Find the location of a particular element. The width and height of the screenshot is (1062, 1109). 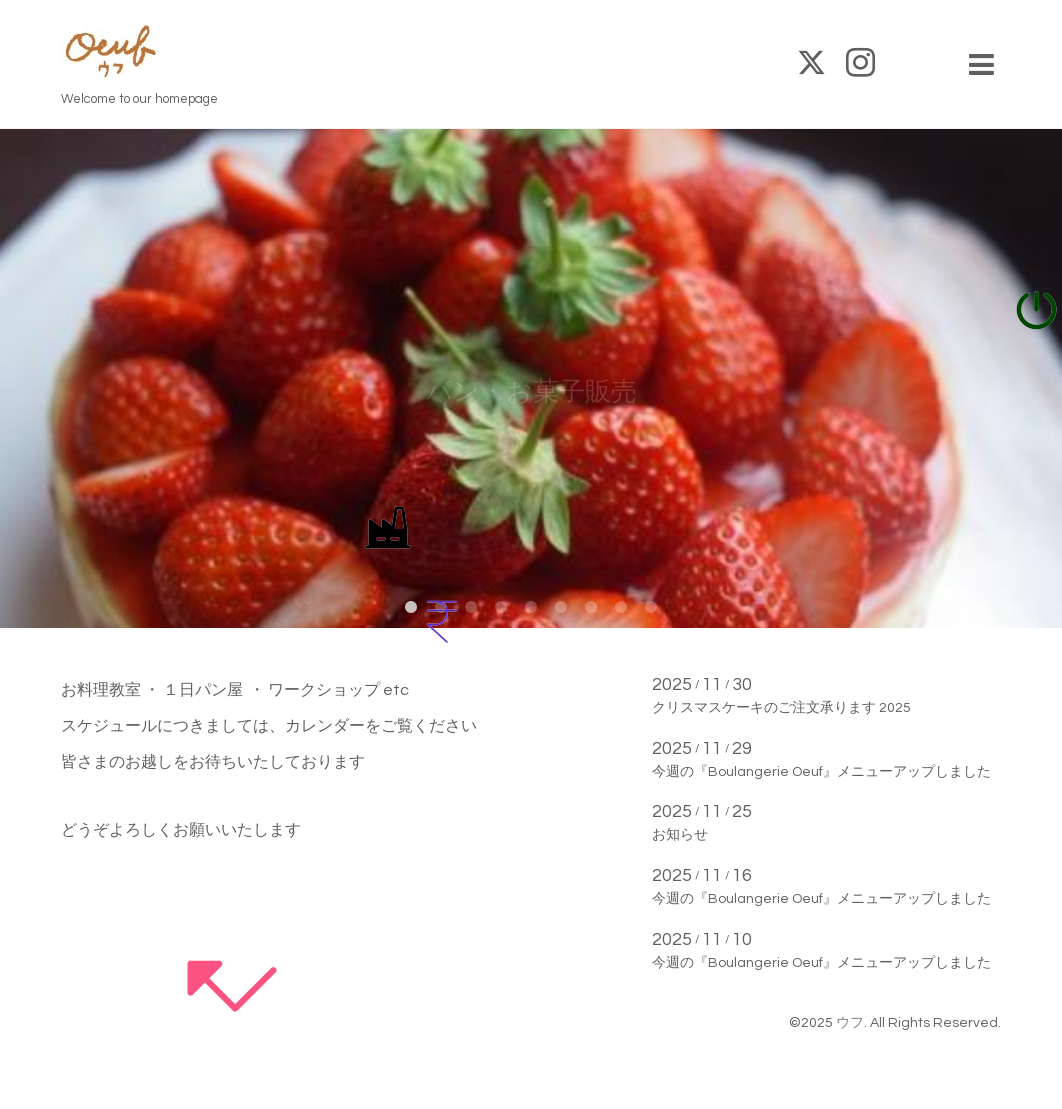

turn device on or off is located at coordinates (1036, 309).